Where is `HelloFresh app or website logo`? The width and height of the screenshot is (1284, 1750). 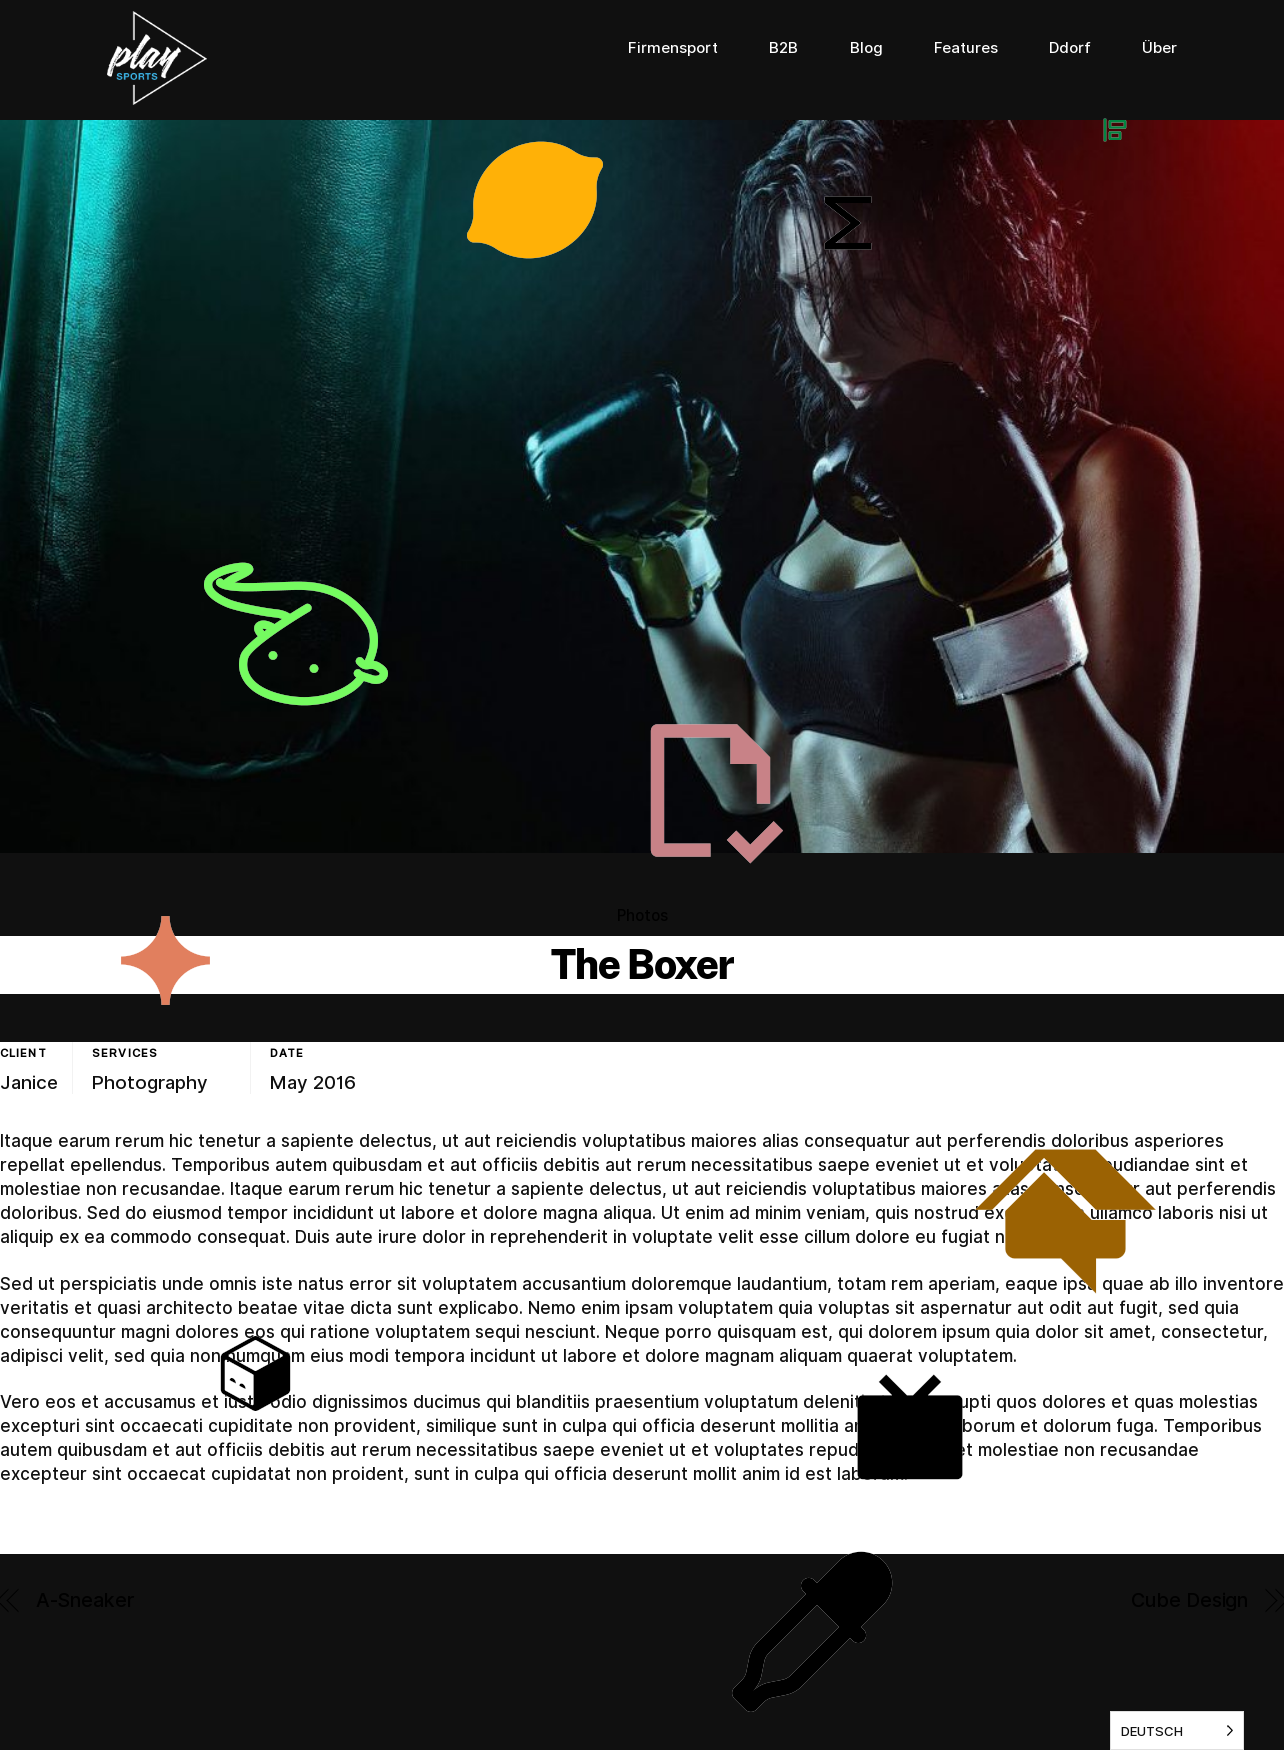
HelloFresh app or website logo is located at coordinates (535, 200).